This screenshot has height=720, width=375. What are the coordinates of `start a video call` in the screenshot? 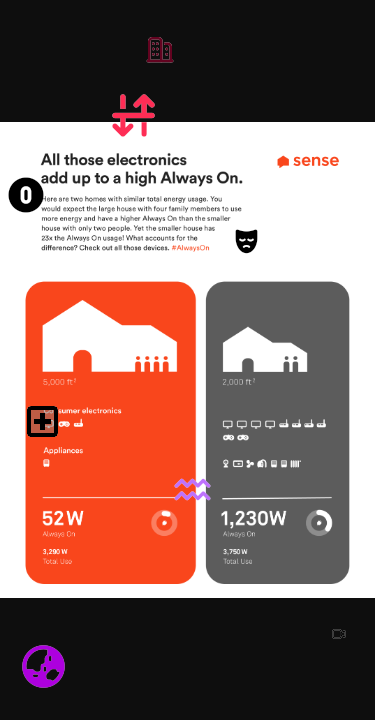 It's located at (339, 634).